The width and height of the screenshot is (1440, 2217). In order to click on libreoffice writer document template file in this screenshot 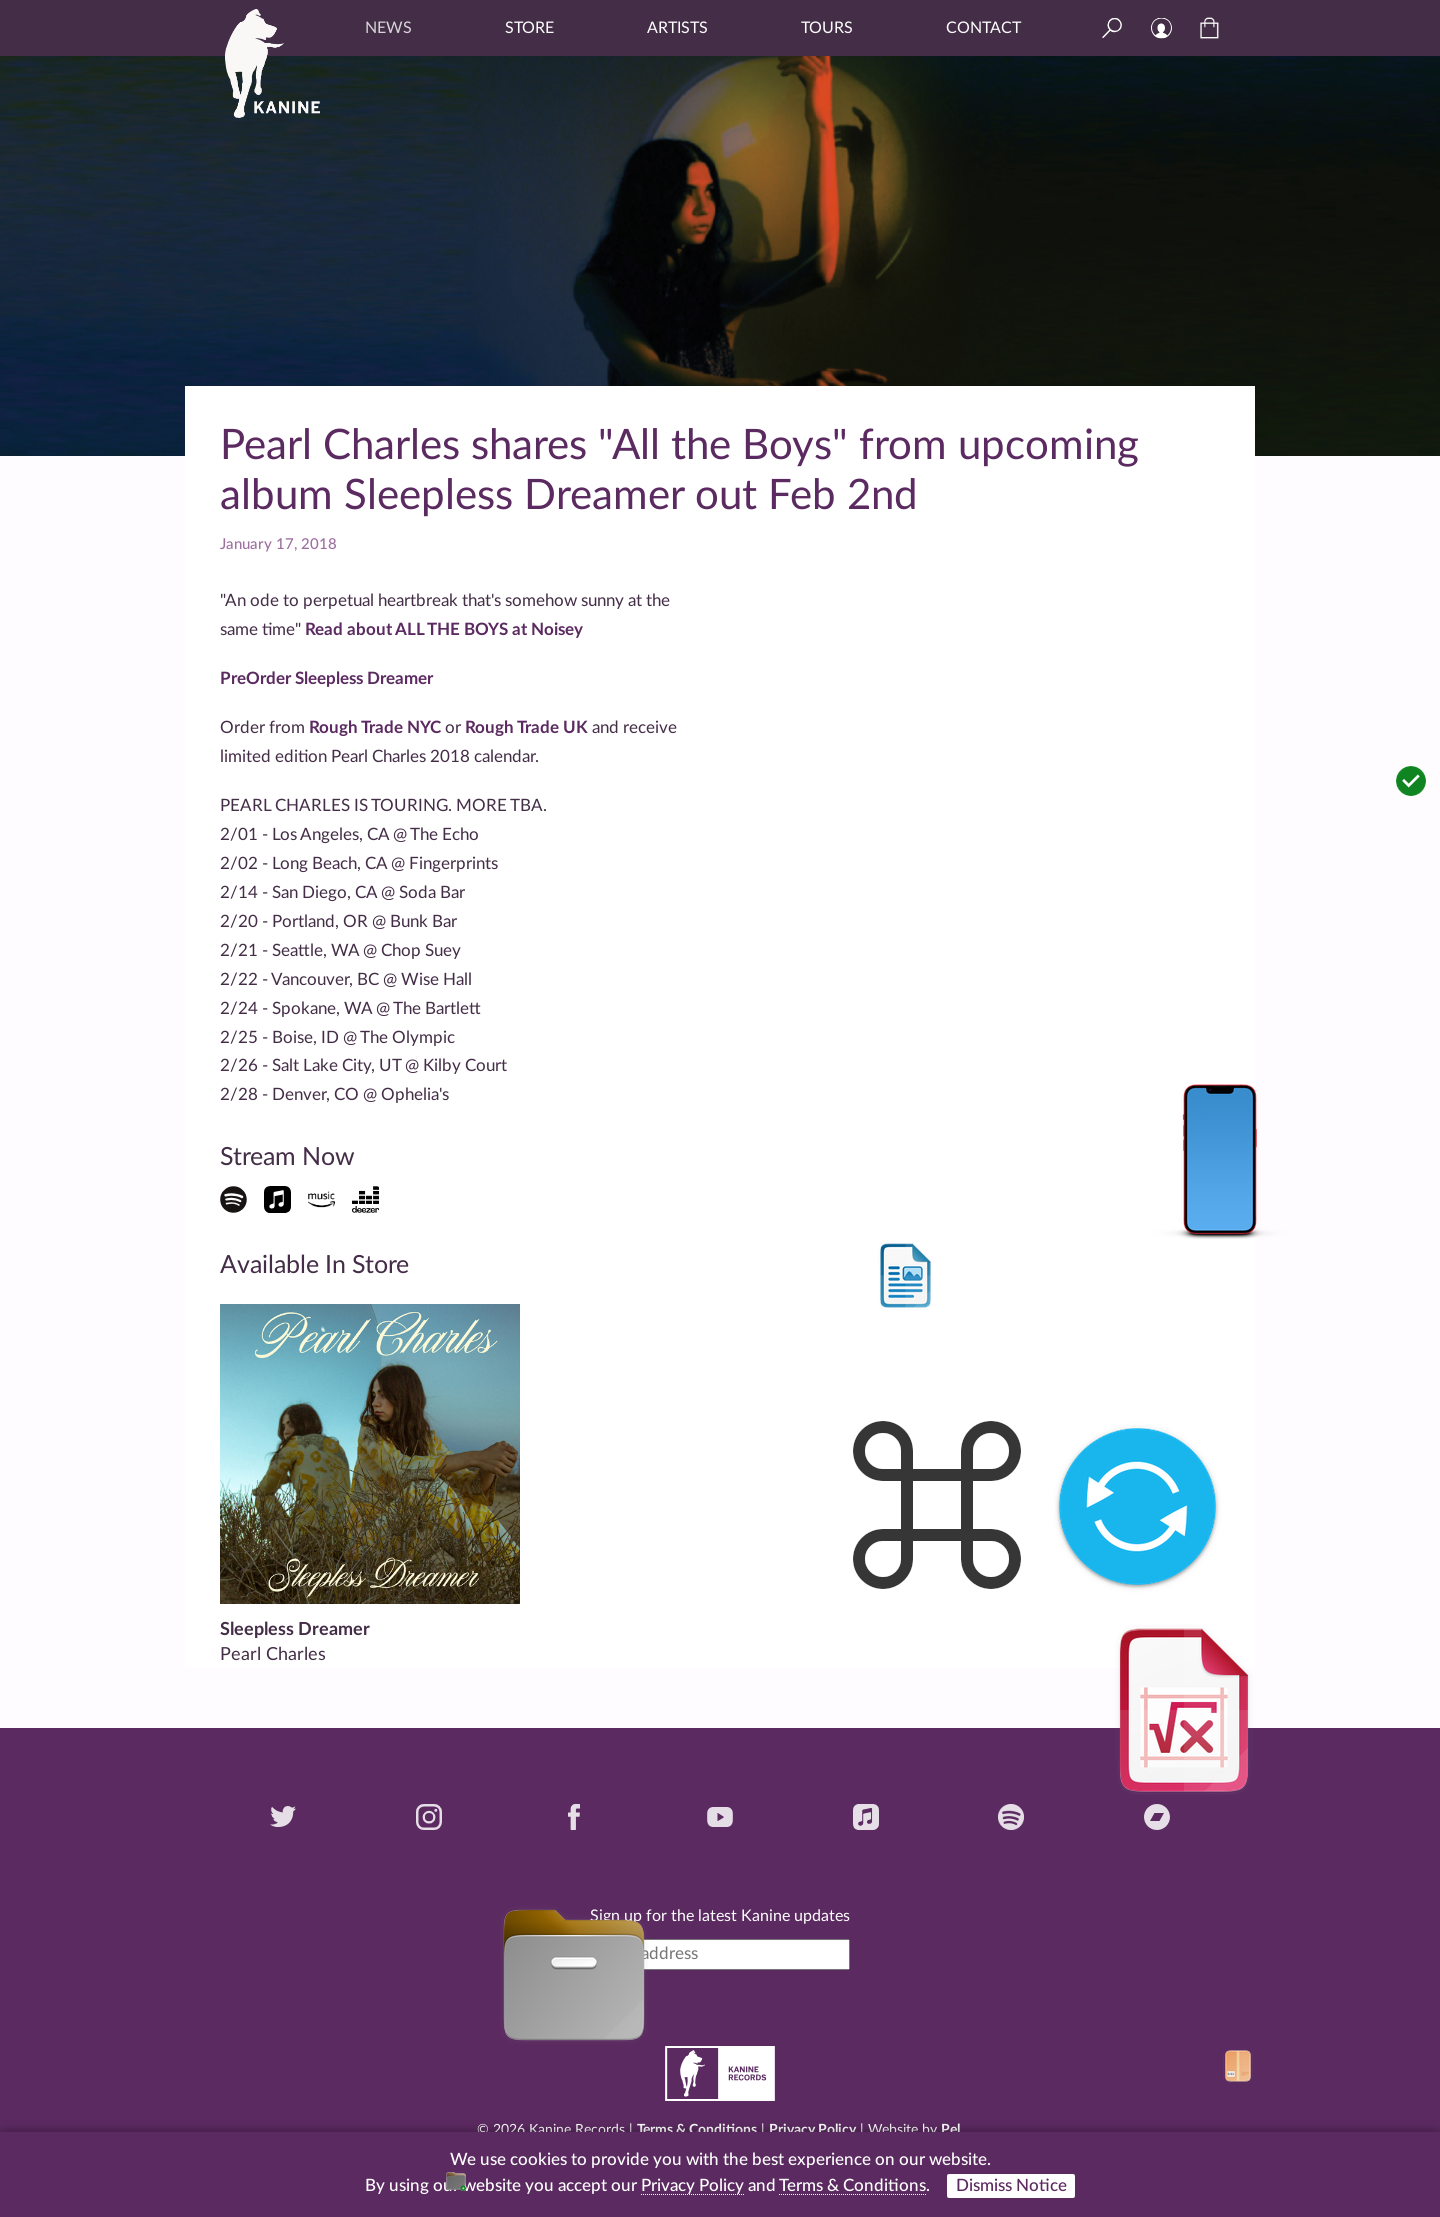, I will do `click(905, 1275)`.